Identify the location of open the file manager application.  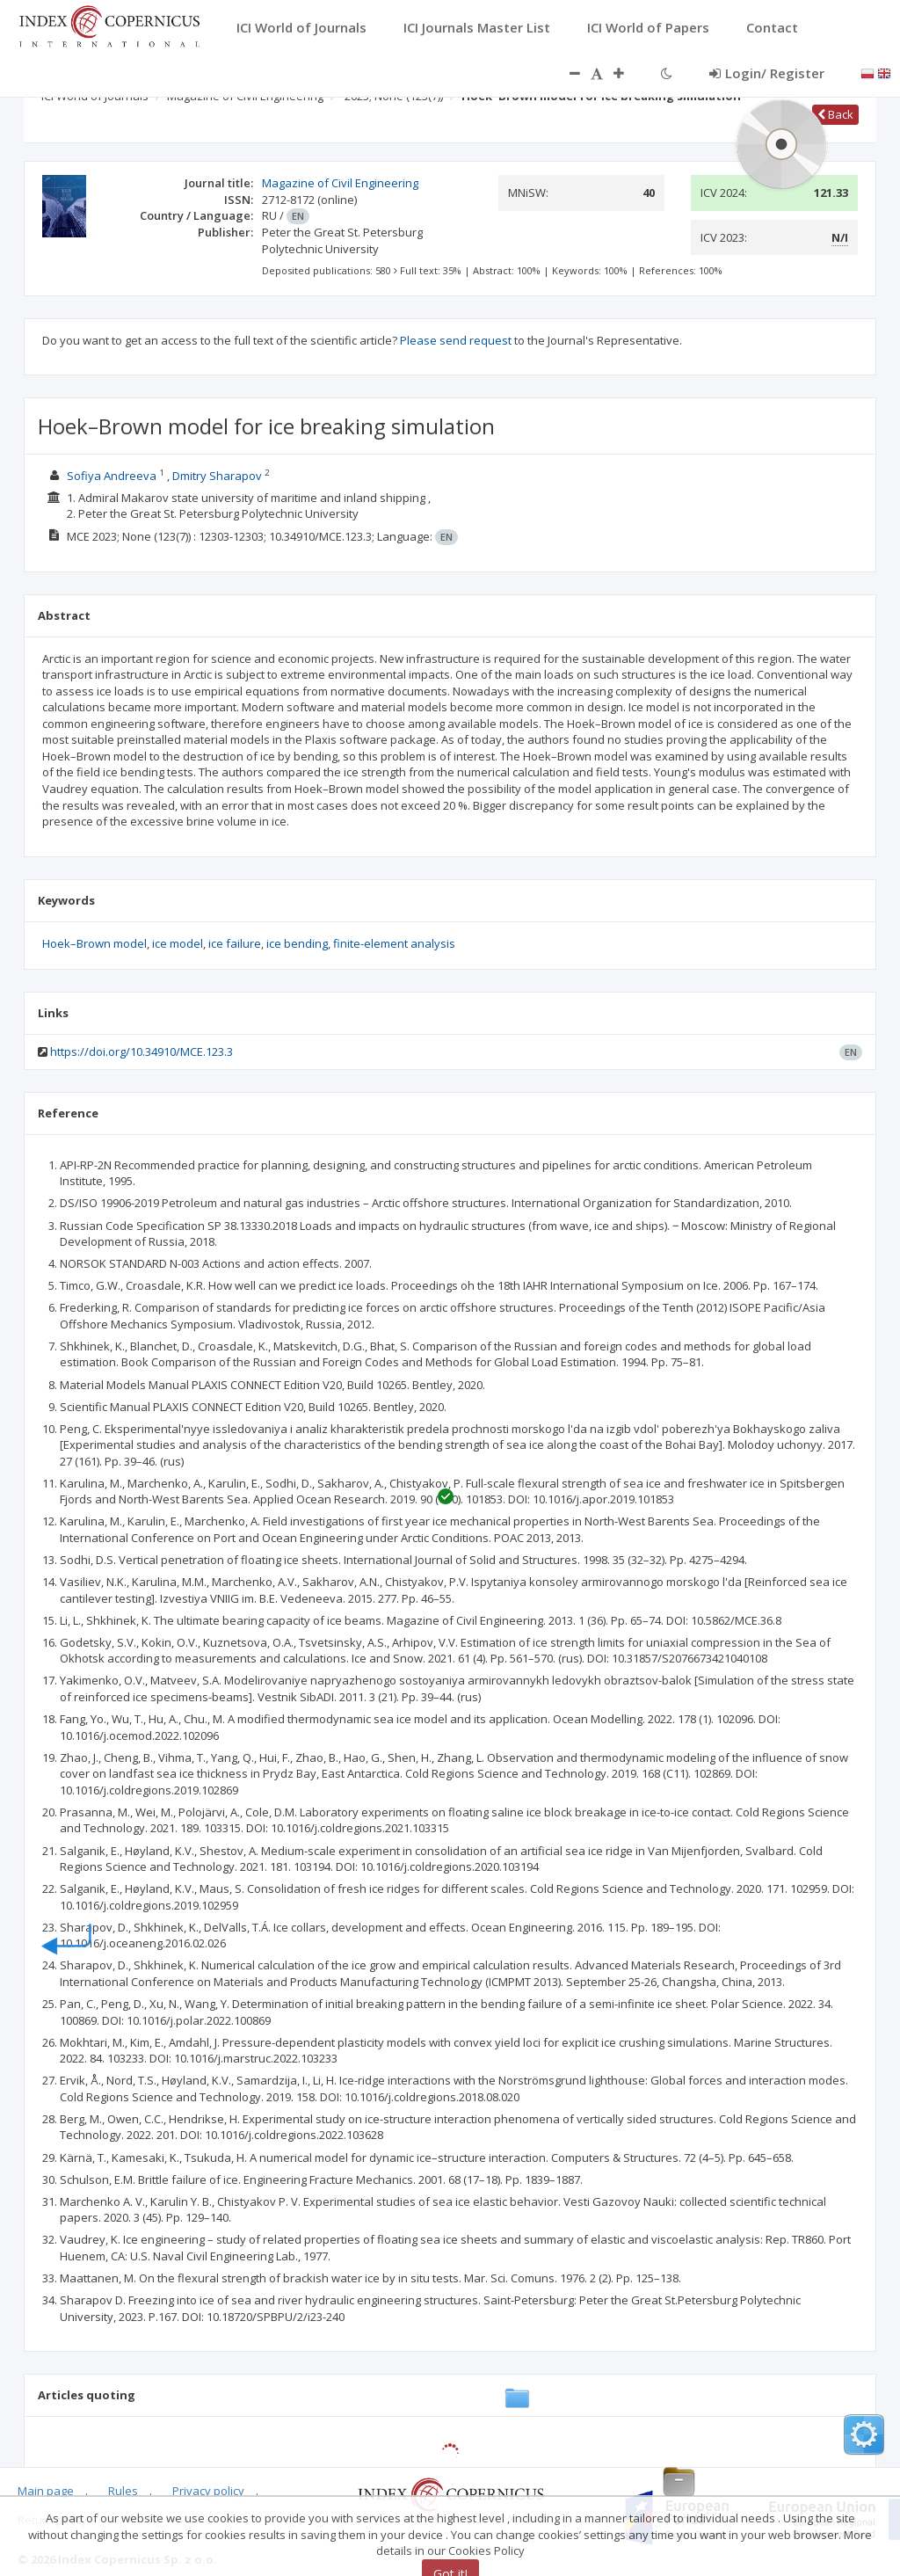
(679, 2481).